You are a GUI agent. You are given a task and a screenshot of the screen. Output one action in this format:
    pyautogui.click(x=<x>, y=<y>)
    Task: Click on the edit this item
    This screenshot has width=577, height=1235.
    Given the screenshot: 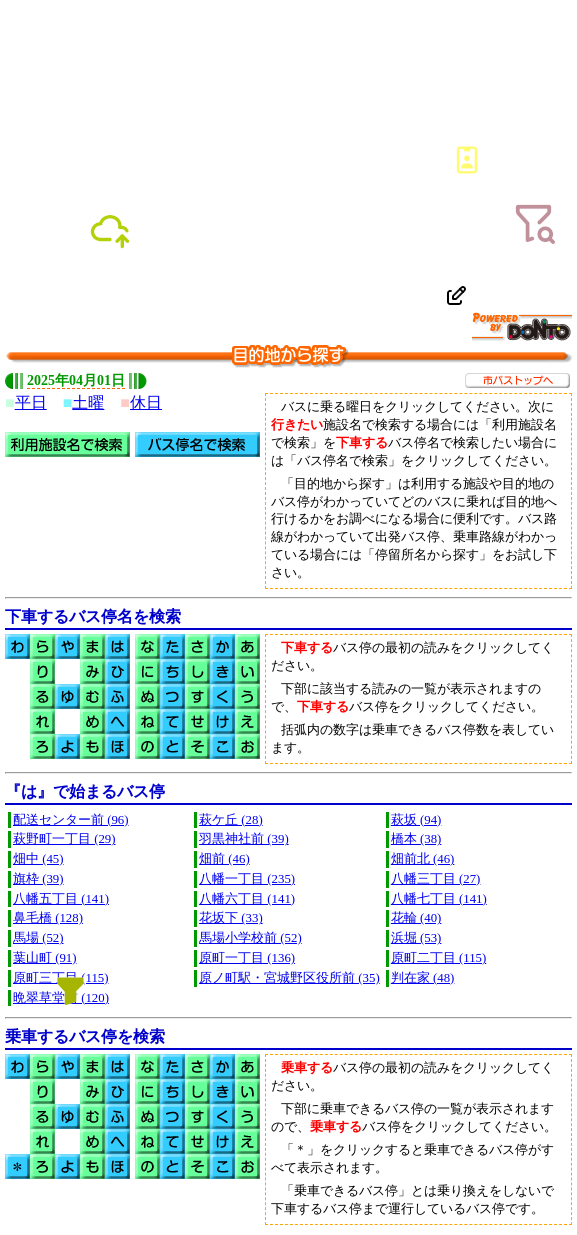 What is the action you would take?
    pyautogui.click(x=456, y=296)
    